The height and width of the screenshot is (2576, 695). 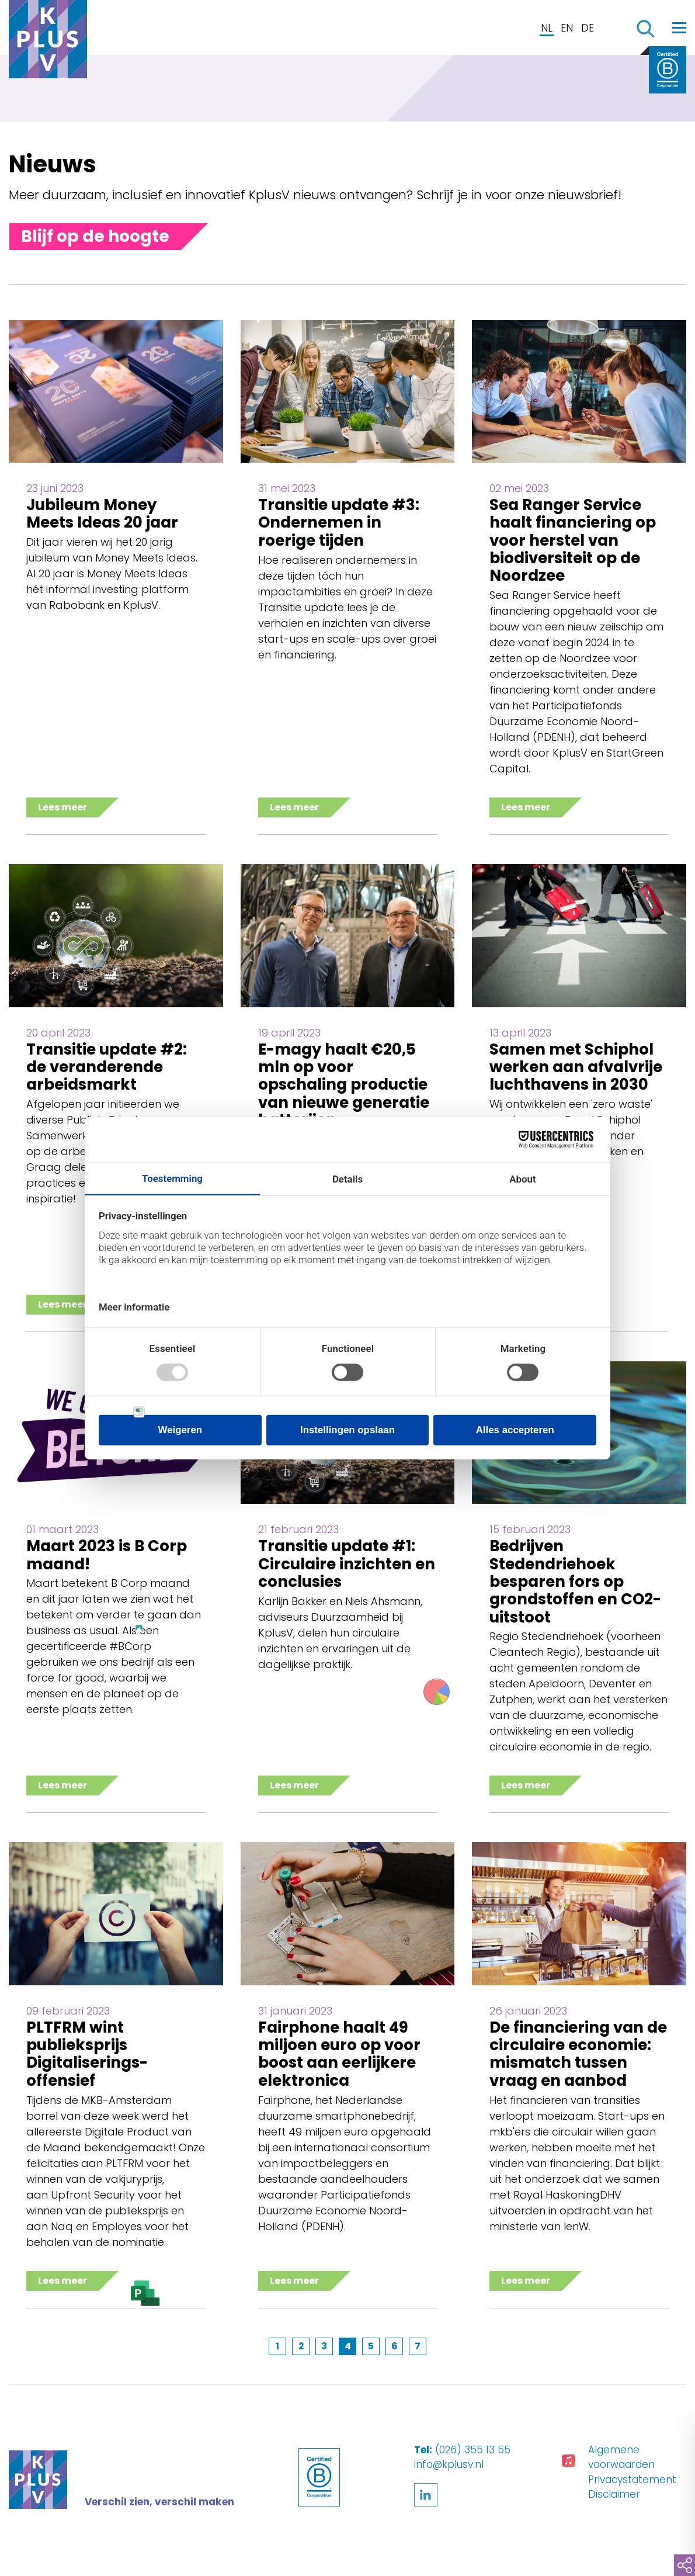 What do you see at coordinates (568, 2460) in the screenshot?
I see `open the music app` at bounding box center [568, 2460].